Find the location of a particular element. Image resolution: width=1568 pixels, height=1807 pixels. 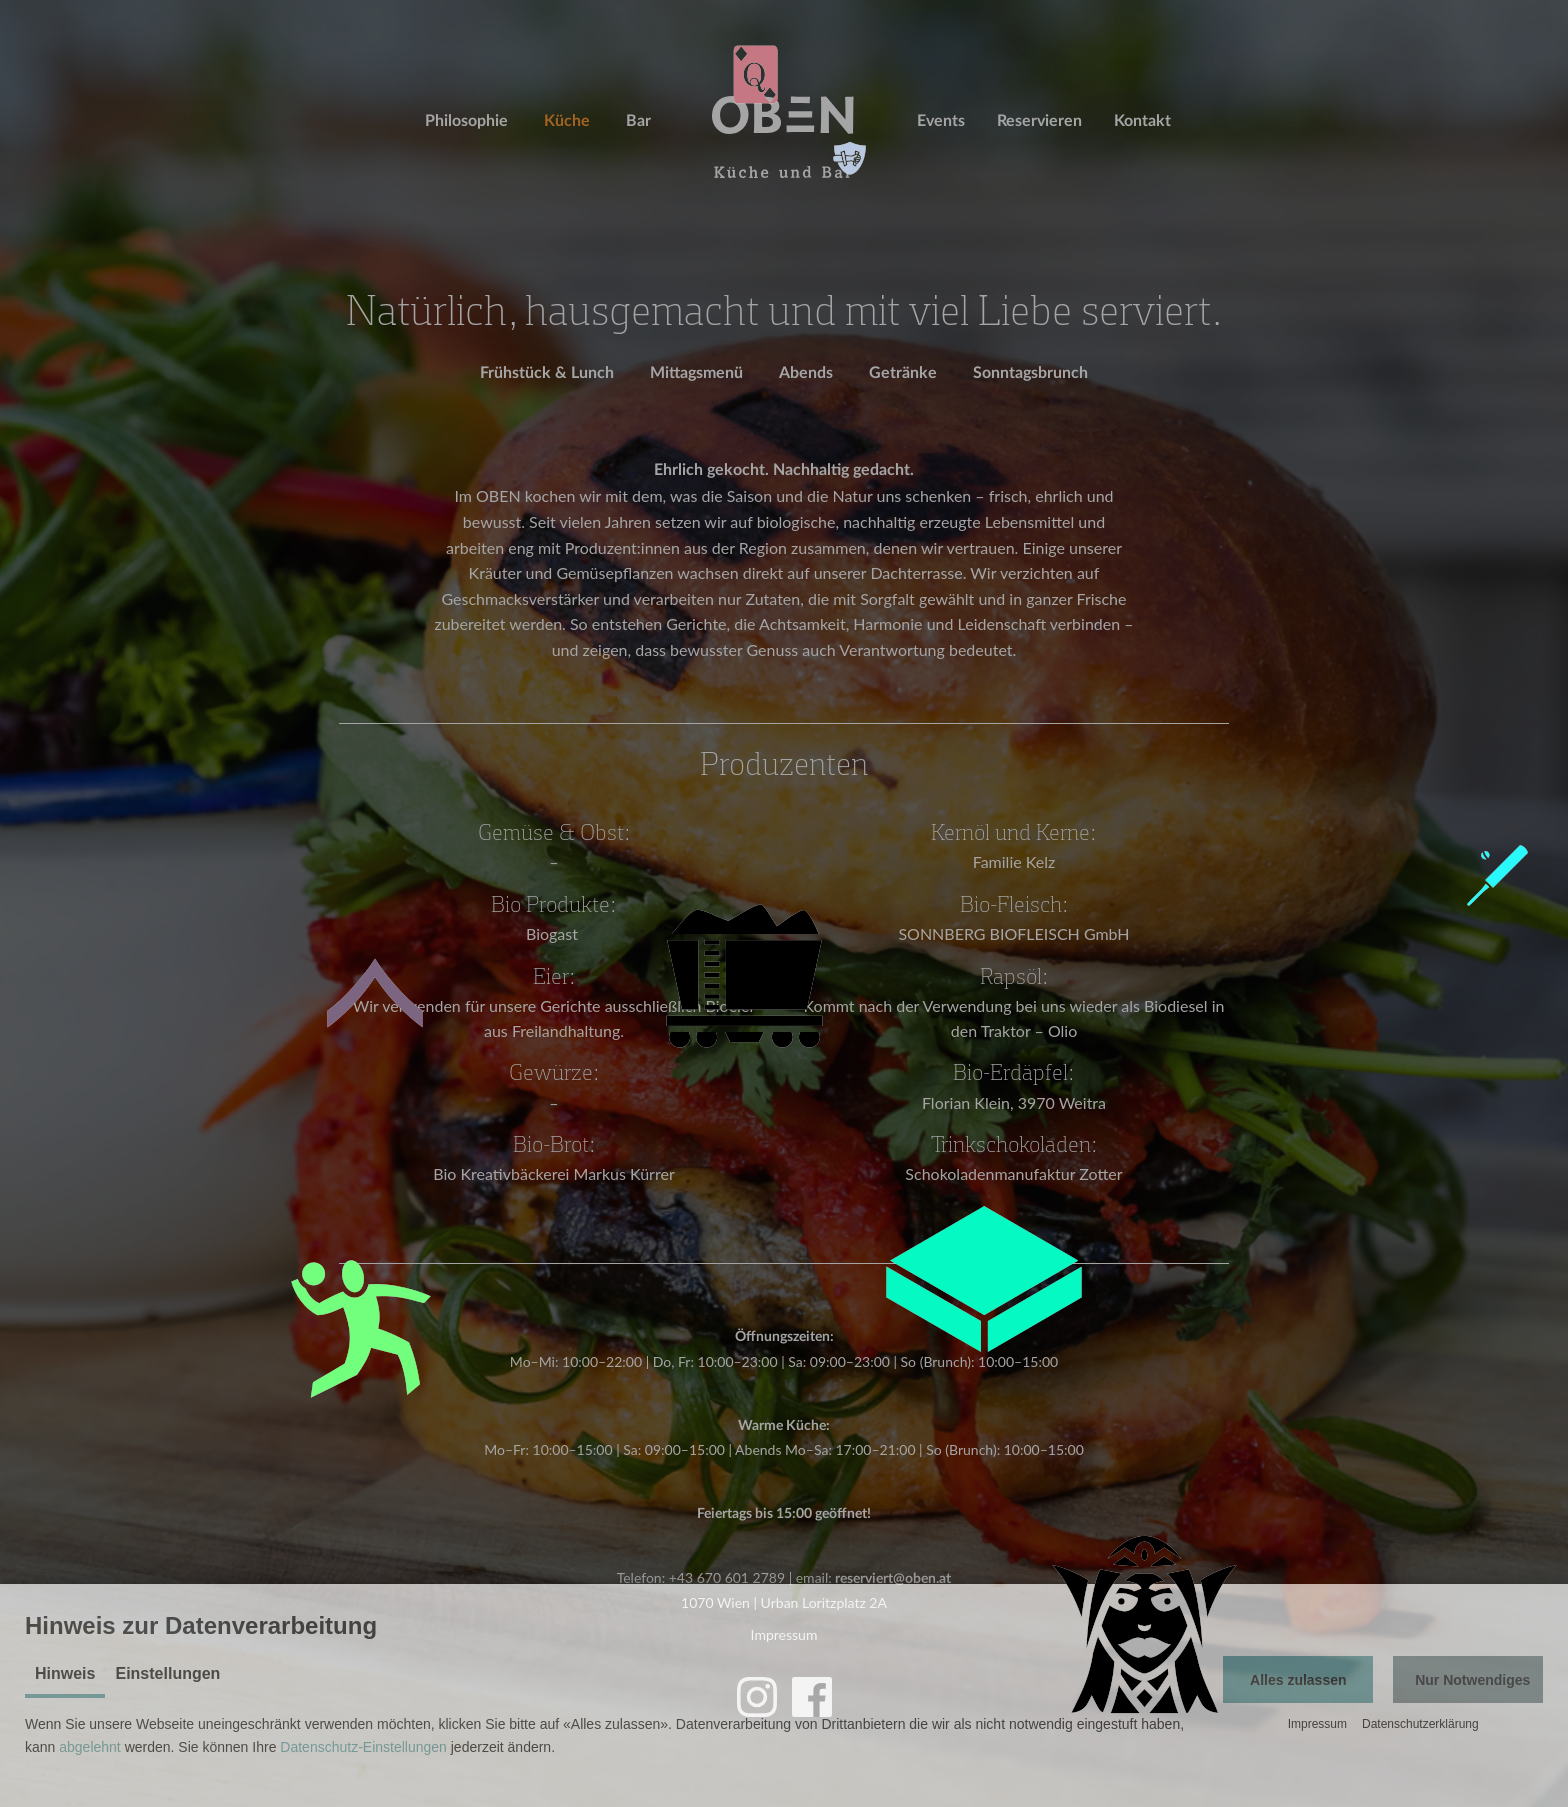

select female elf character is located at coordinates (1144, 1624).